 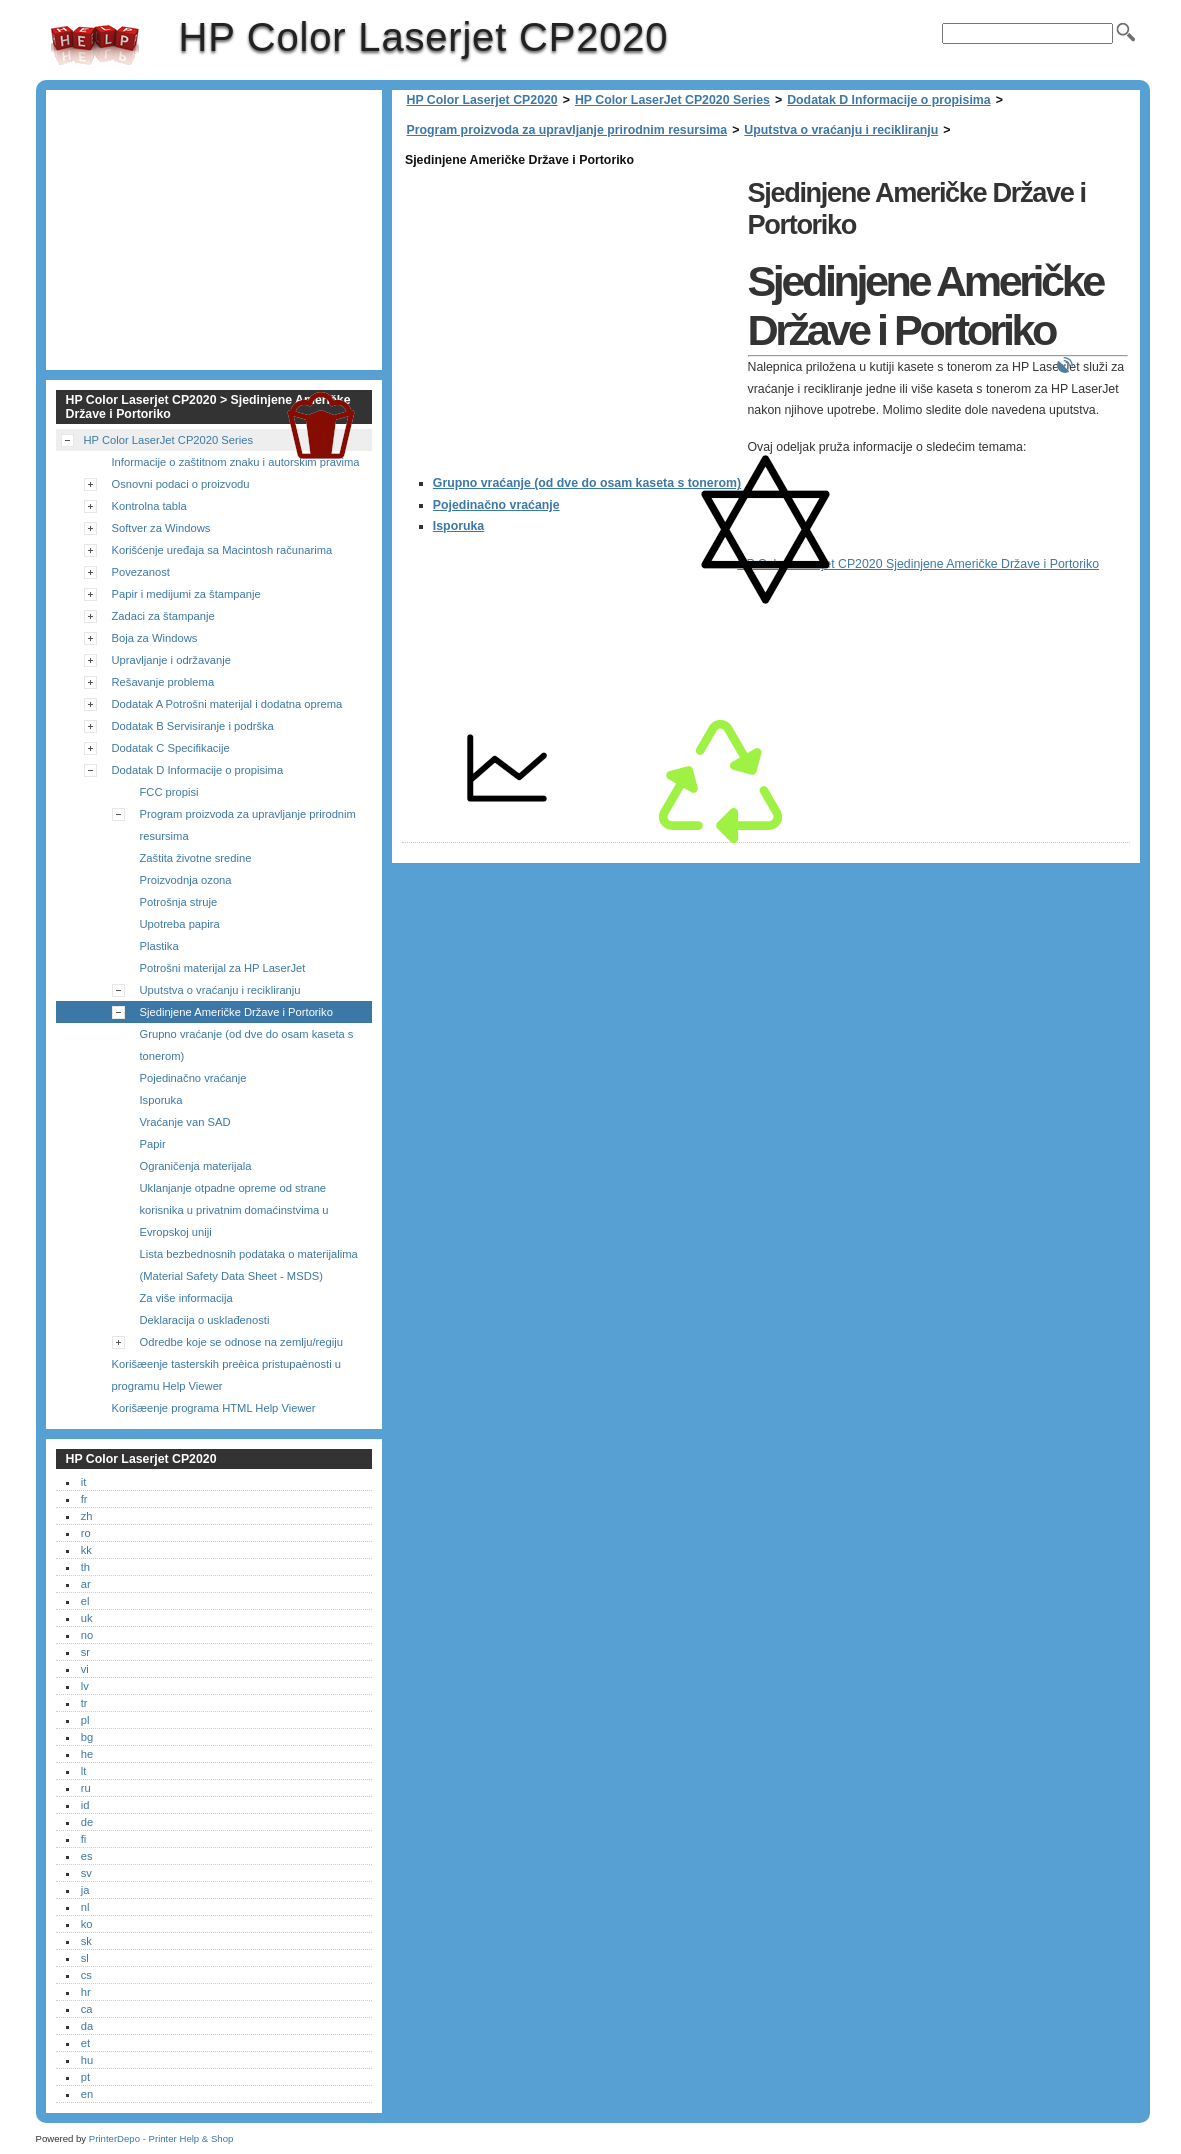 What do you see at coordinates (720, 781) in the screenshot?
I see `recycle or dispose of item responsibly` at bounding box center [720, 781].